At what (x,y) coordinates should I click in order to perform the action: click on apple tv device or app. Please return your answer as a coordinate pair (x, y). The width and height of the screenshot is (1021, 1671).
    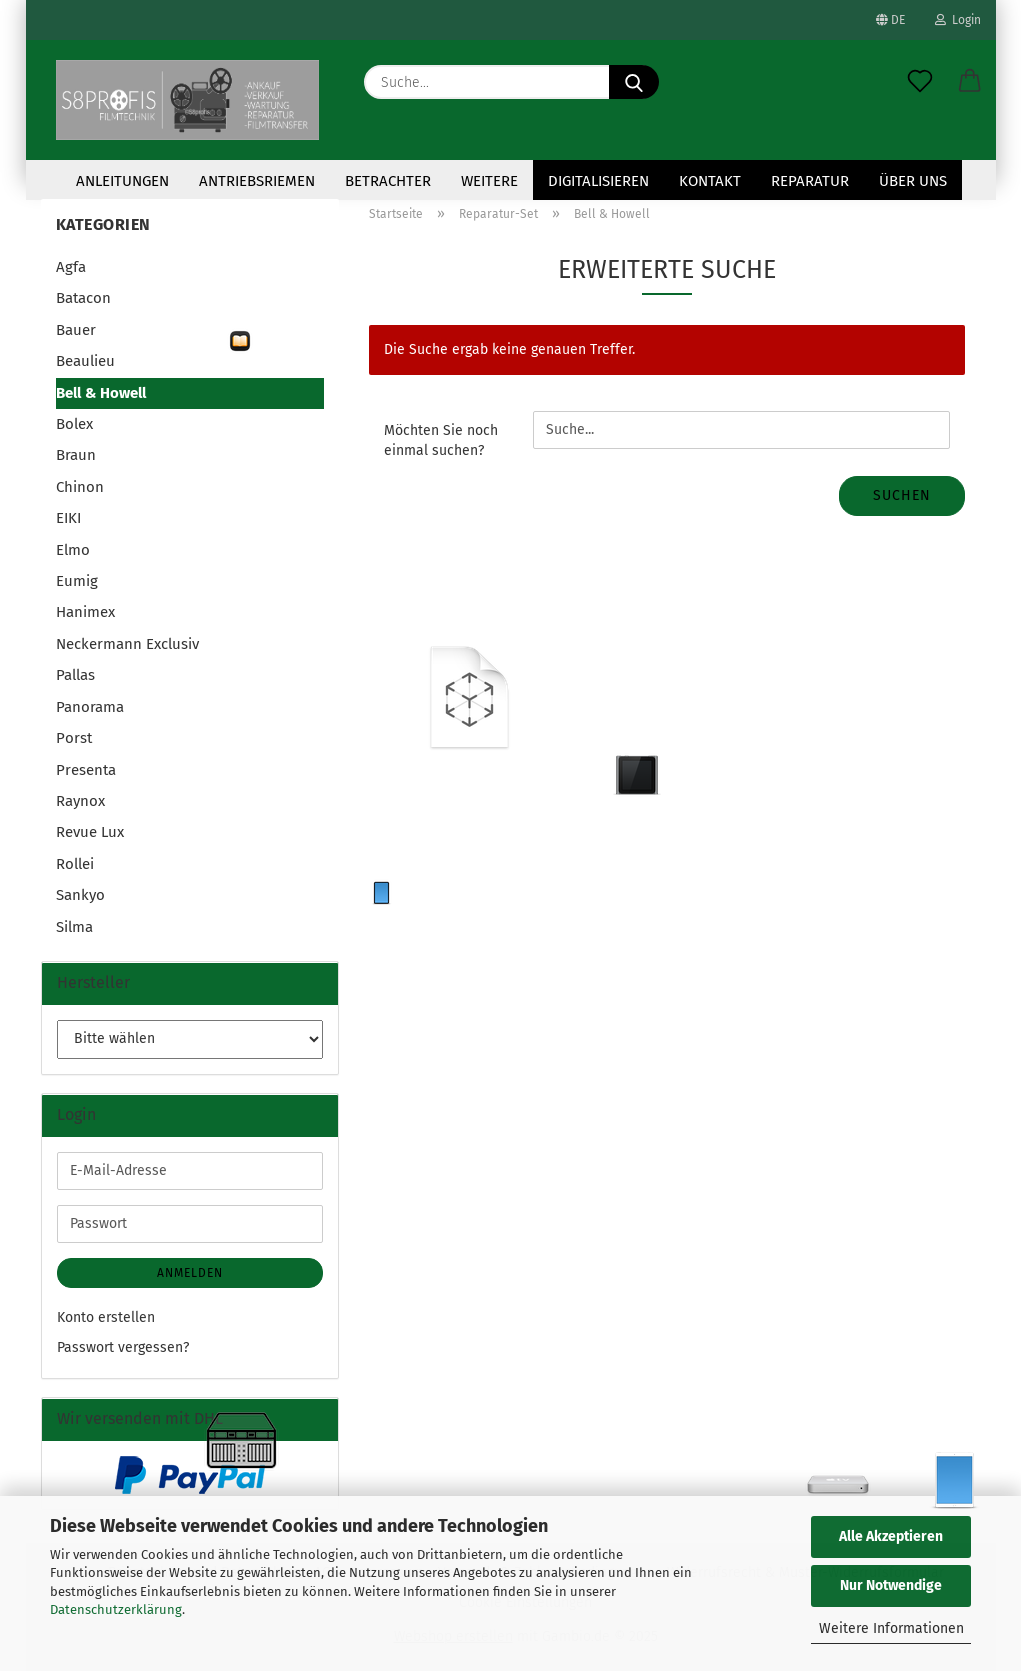
    Looking at the image, I should click on (838, 1475).